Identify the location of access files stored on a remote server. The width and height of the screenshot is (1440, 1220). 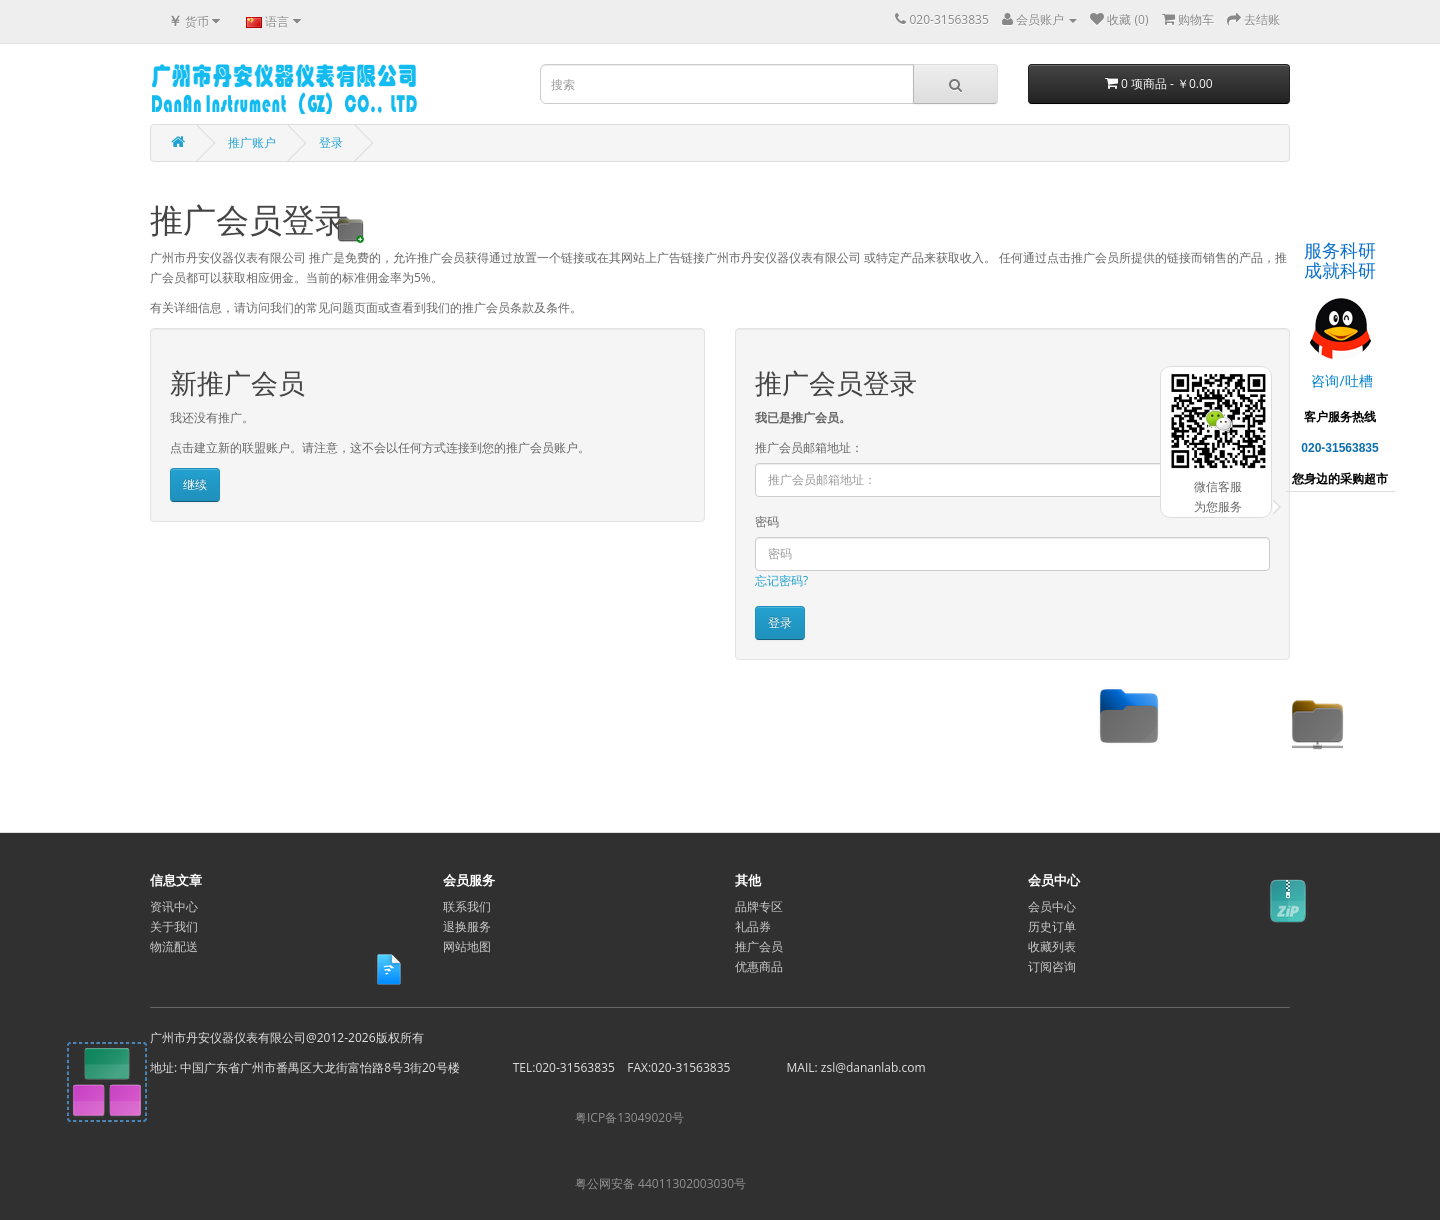
(1317, 723).